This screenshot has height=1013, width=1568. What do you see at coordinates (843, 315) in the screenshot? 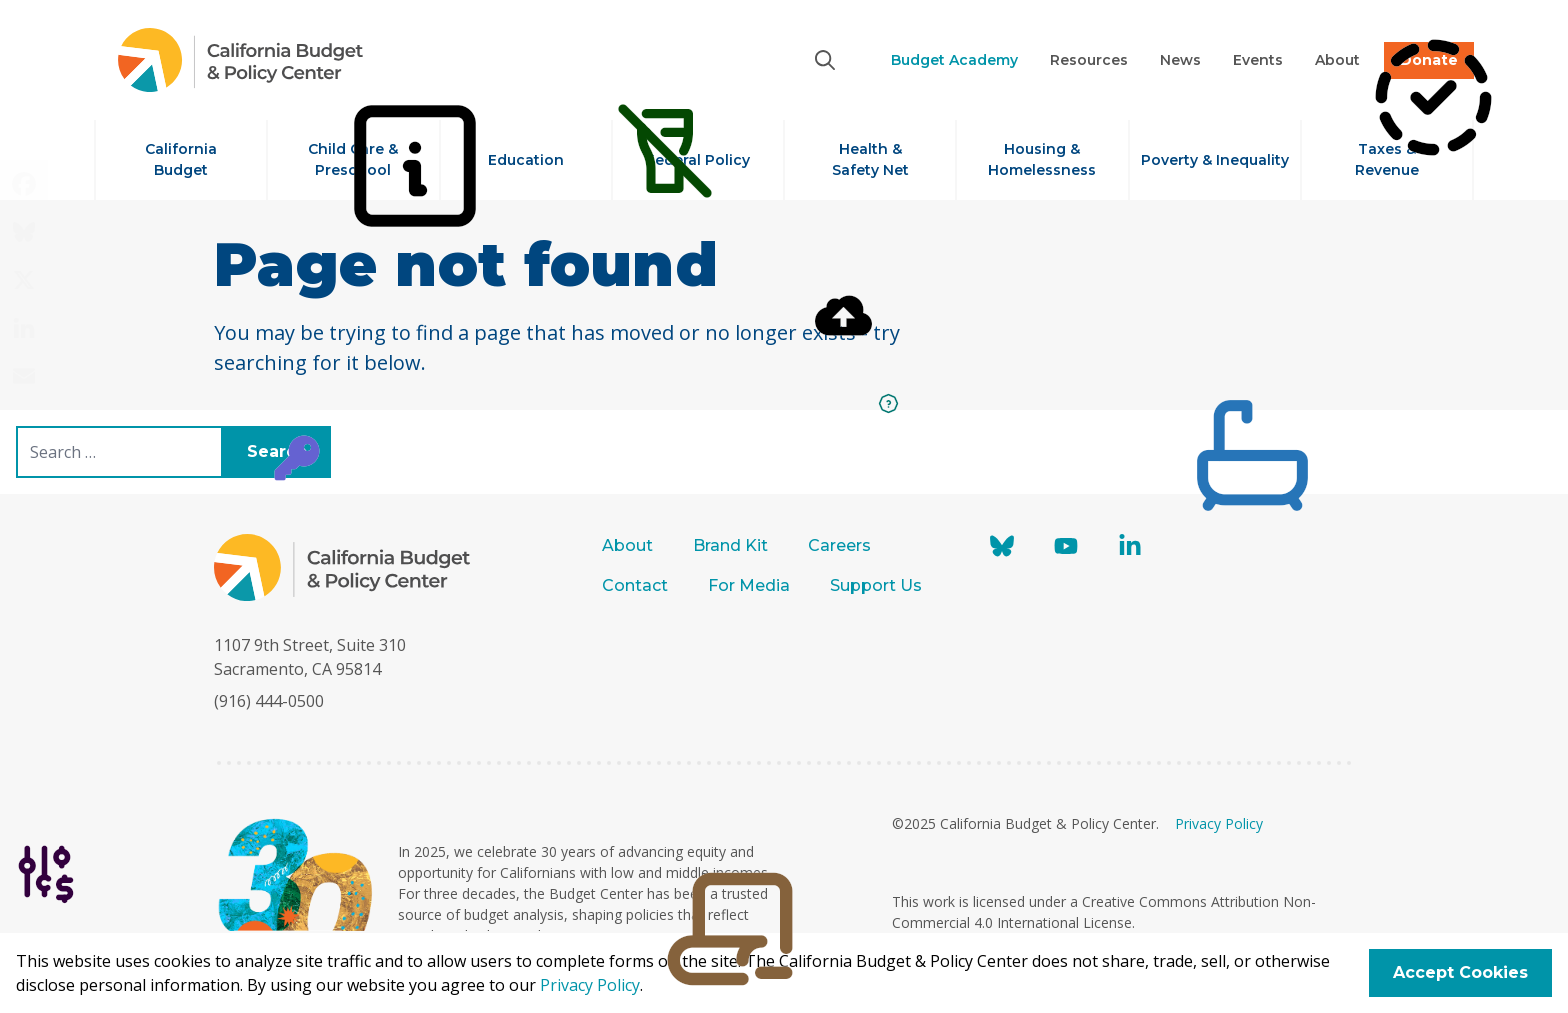
I see `upload file to cloud storage` at bounding box center [843, 315].